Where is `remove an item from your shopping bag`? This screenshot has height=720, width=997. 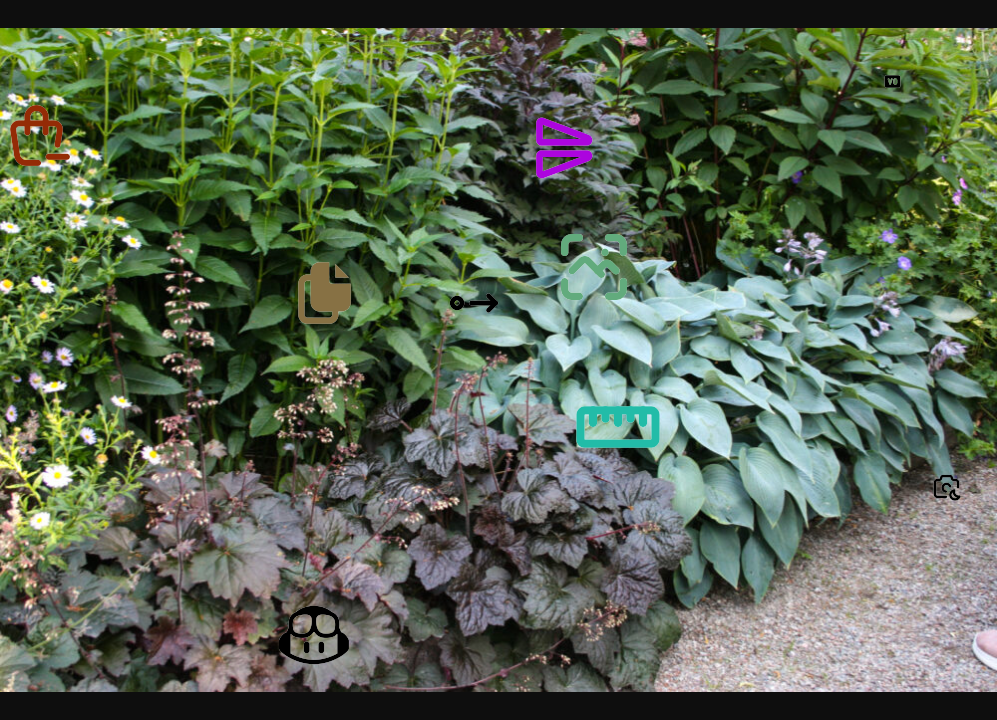
remove an item from your shopping bag is located at coordinates (36, 135).